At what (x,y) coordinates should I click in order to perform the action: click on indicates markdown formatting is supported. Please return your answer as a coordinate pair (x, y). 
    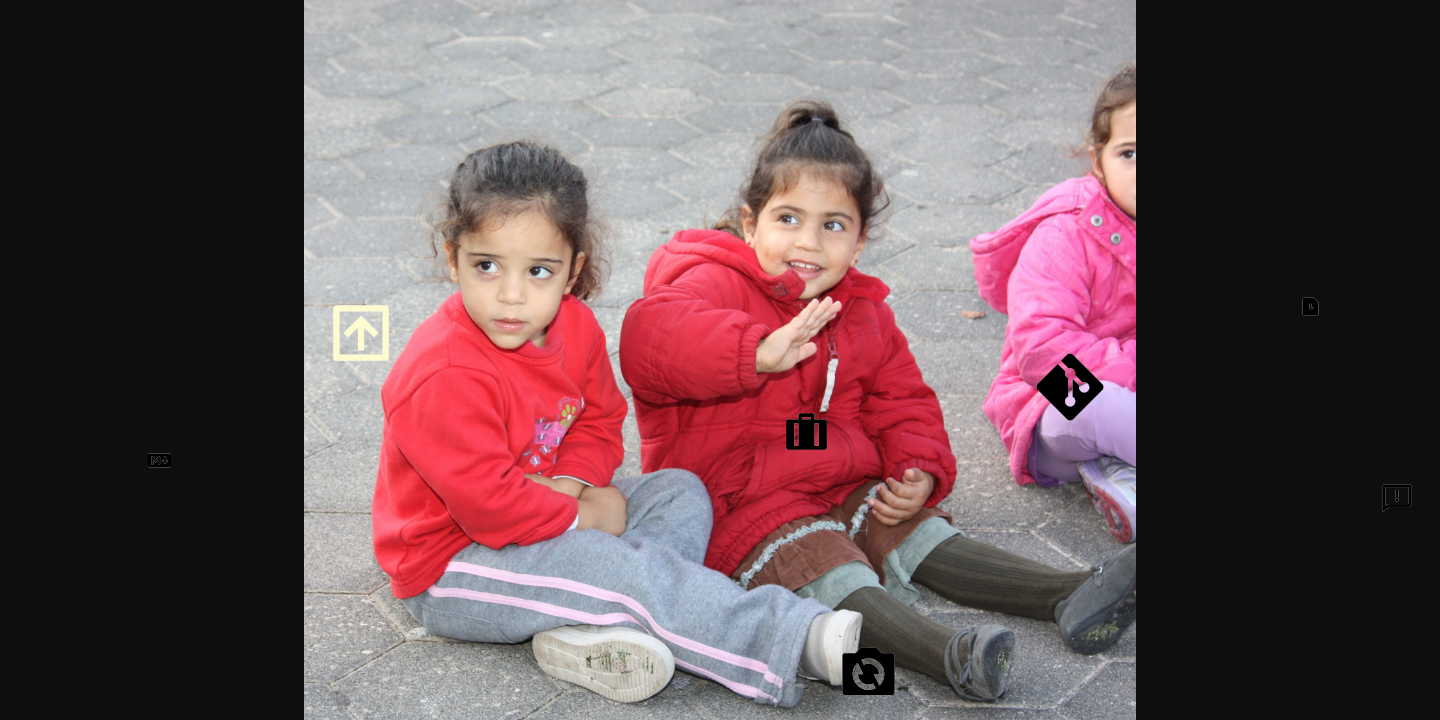
    Looking at the image, I should click on (159, 460).